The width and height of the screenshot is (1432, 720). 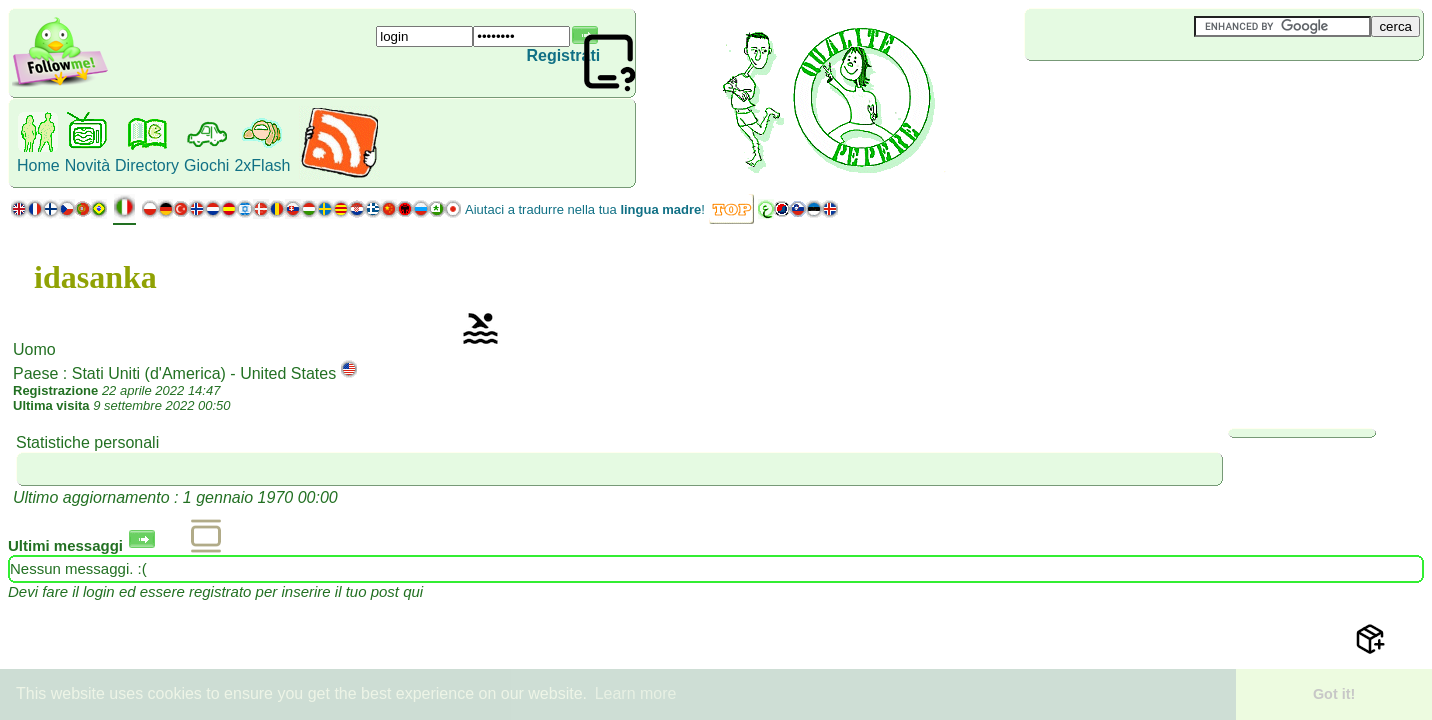 What do you see at coordinates (608, 61) in the screenshot?
I see `iPad help or troubleshooting` at bounding box center [608, 61].